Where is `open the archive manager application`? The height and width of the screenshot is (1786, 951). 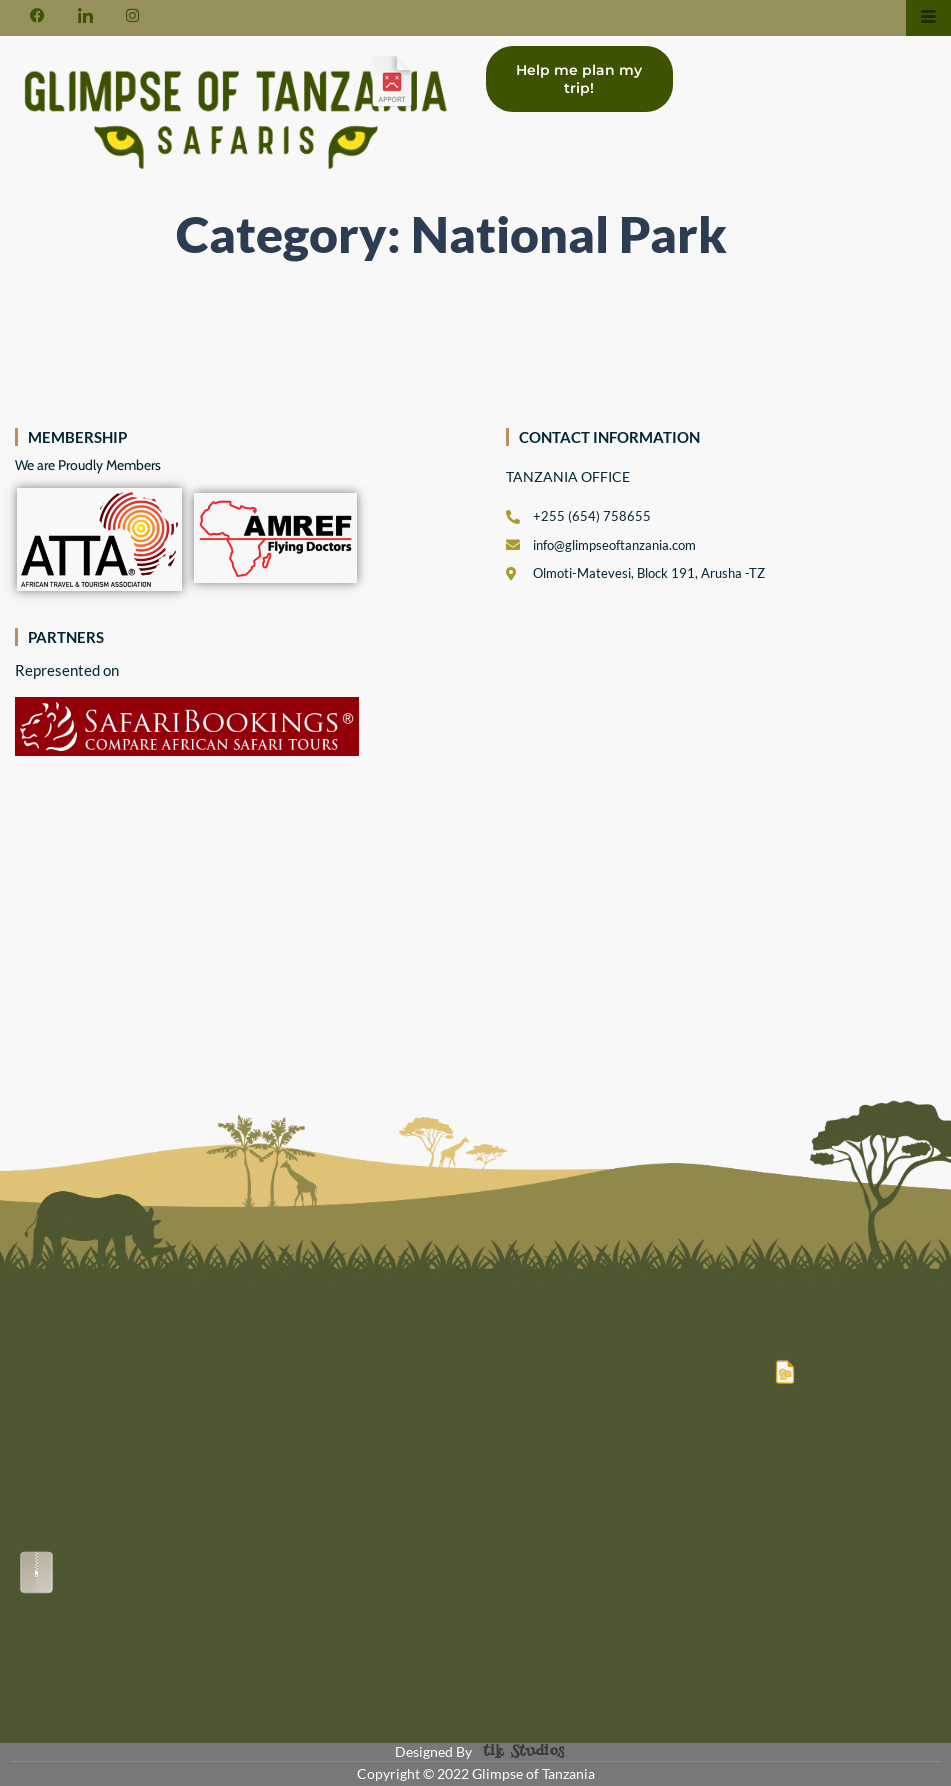
open the archive manager application is located at coordinates (36, 1572).